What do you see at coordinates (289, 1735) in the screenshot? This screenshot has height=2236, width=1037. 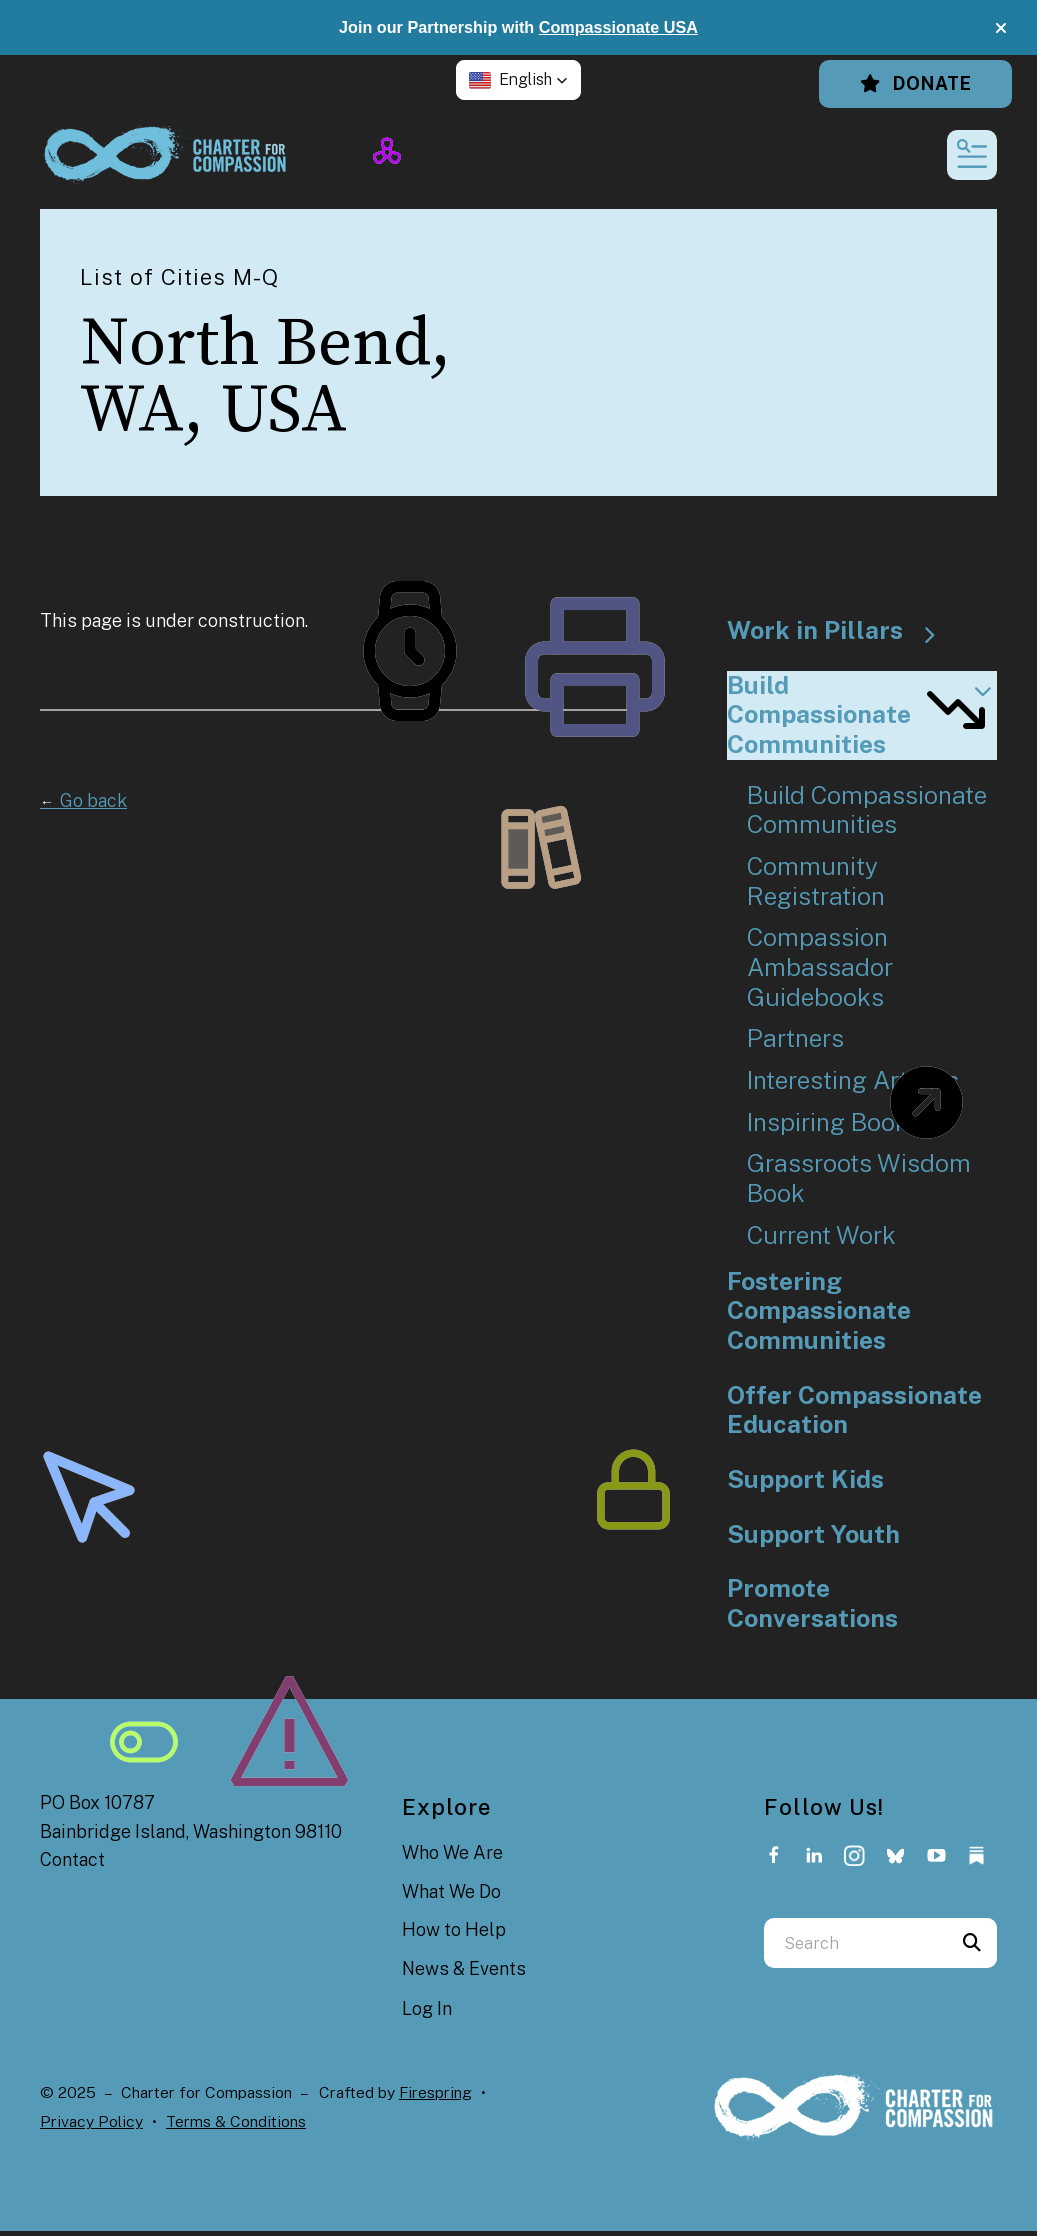 I see `indicates a warning or caution state` at bounding box center [289, 1735].